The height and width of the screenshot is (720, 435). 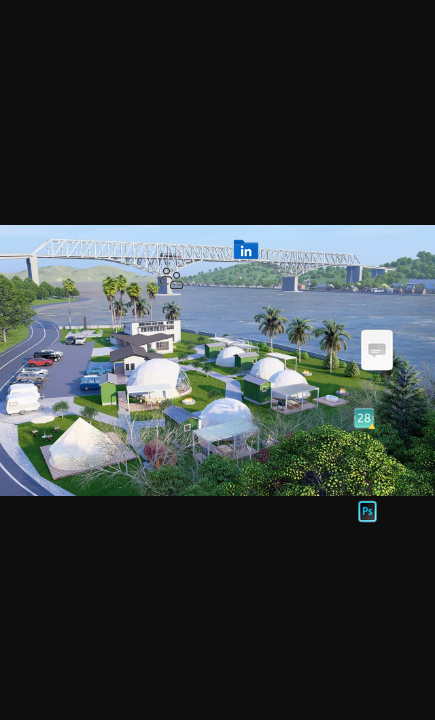 What do you see at coordinates (364, 418) in the screenshot?
I see `indicates an upcoming appointment or event` at bounding box center [364, 418].